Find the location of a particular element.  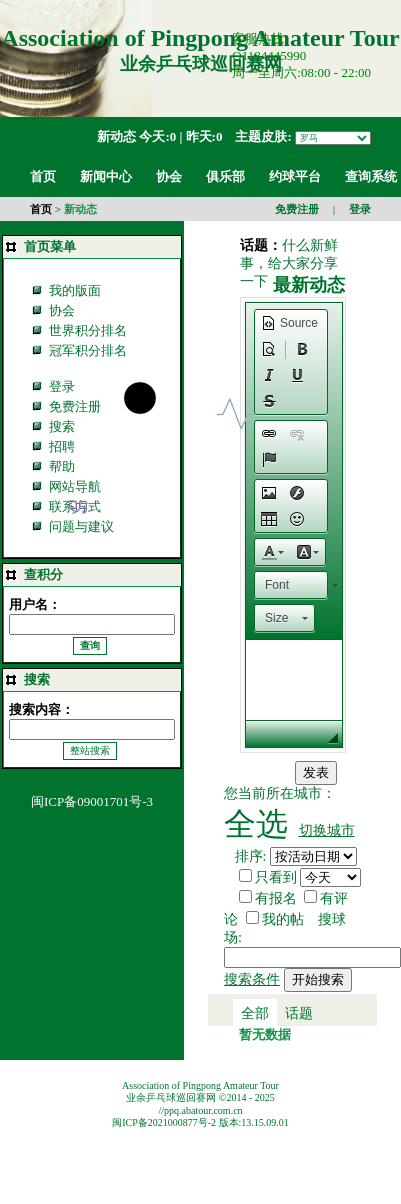

indicates recording in progress is located at coordinates (140, 398).